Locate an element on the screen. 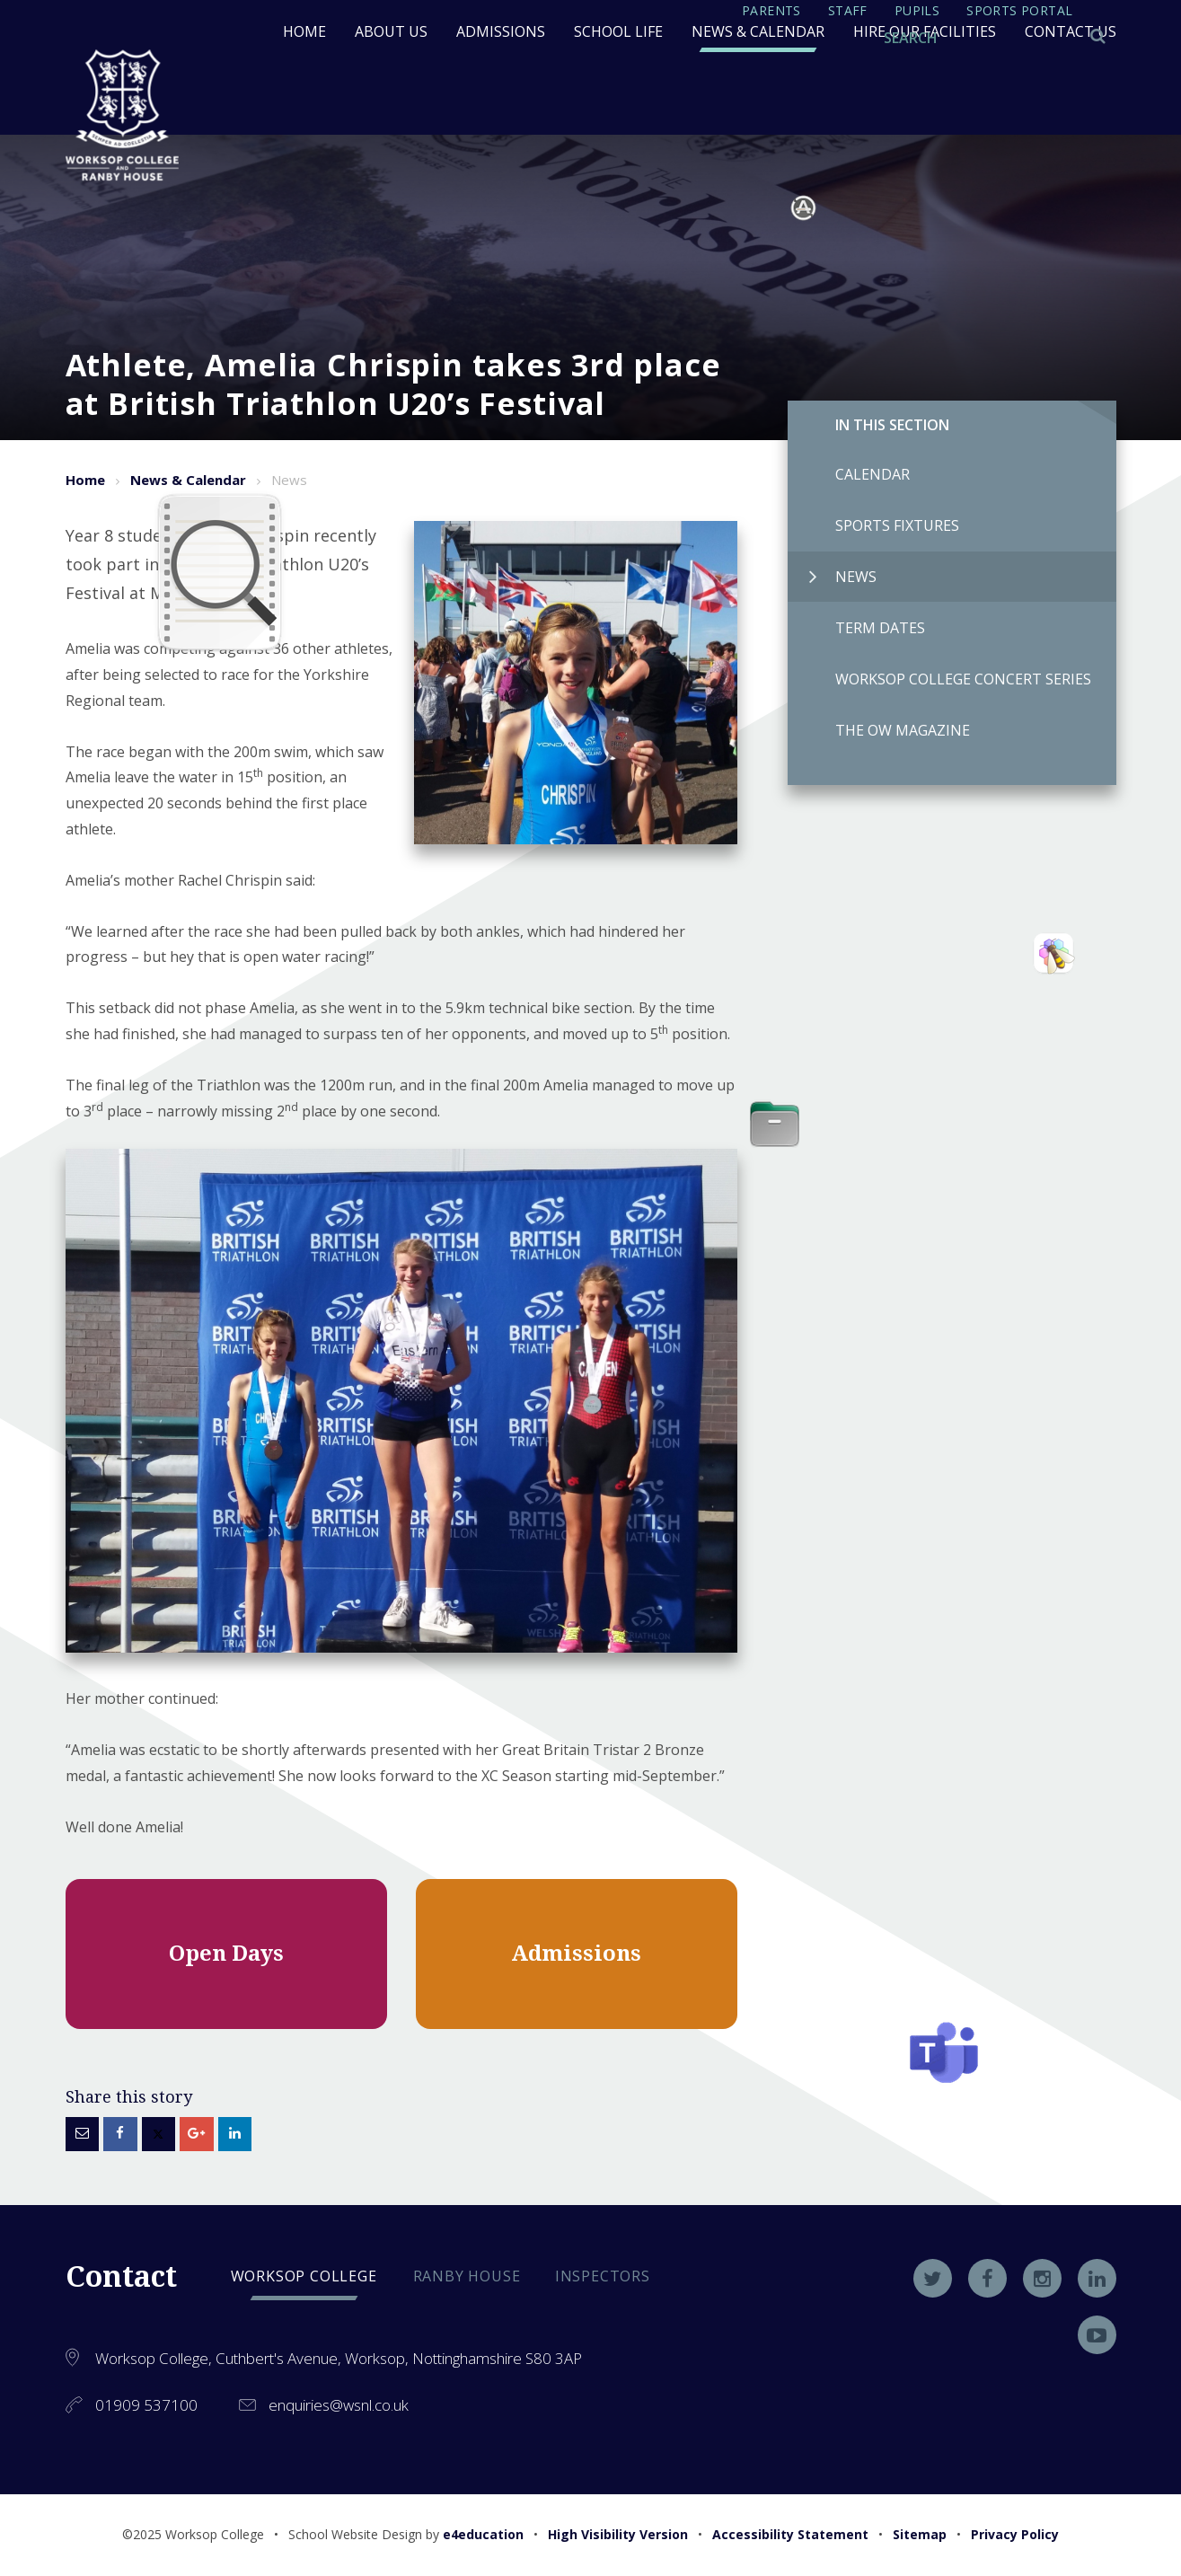 The width and height of the screenshot is (1181, 2576). open system logs viewer is located at coordinates (219, 572).